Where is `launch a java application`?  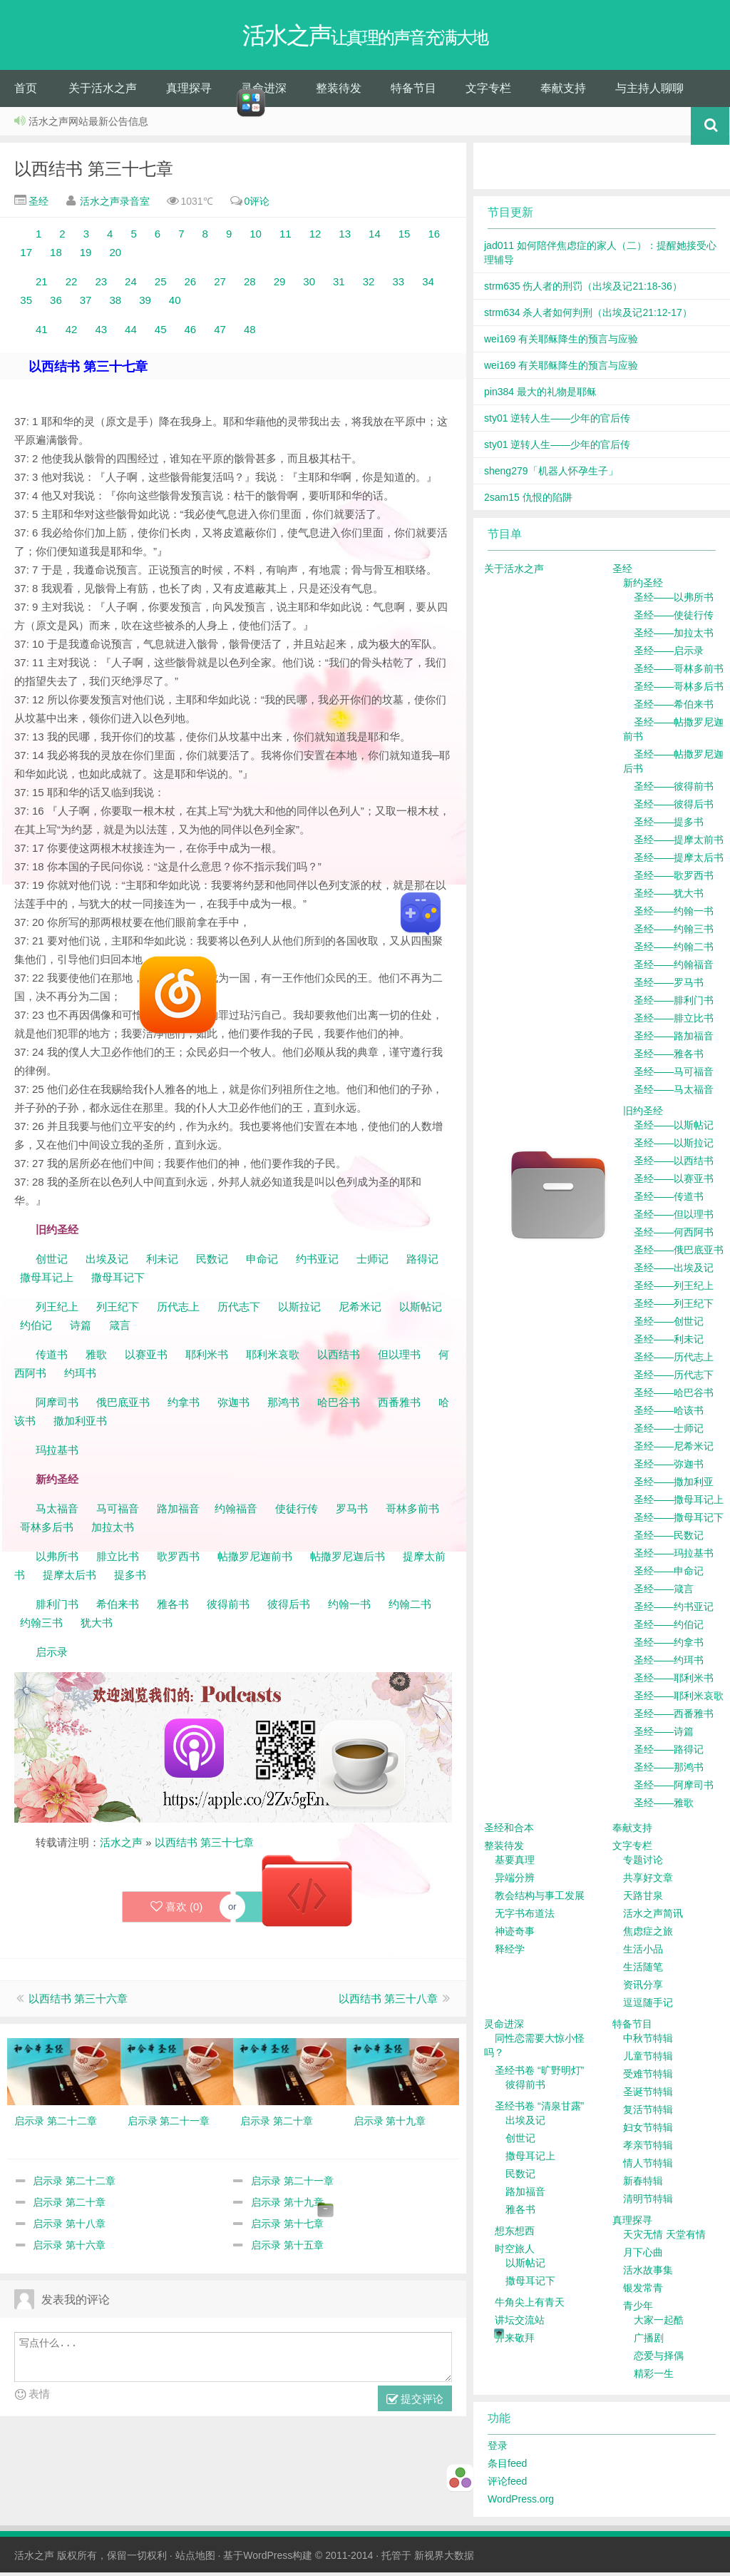 launch a java application is located at coordinates (362, 1763).